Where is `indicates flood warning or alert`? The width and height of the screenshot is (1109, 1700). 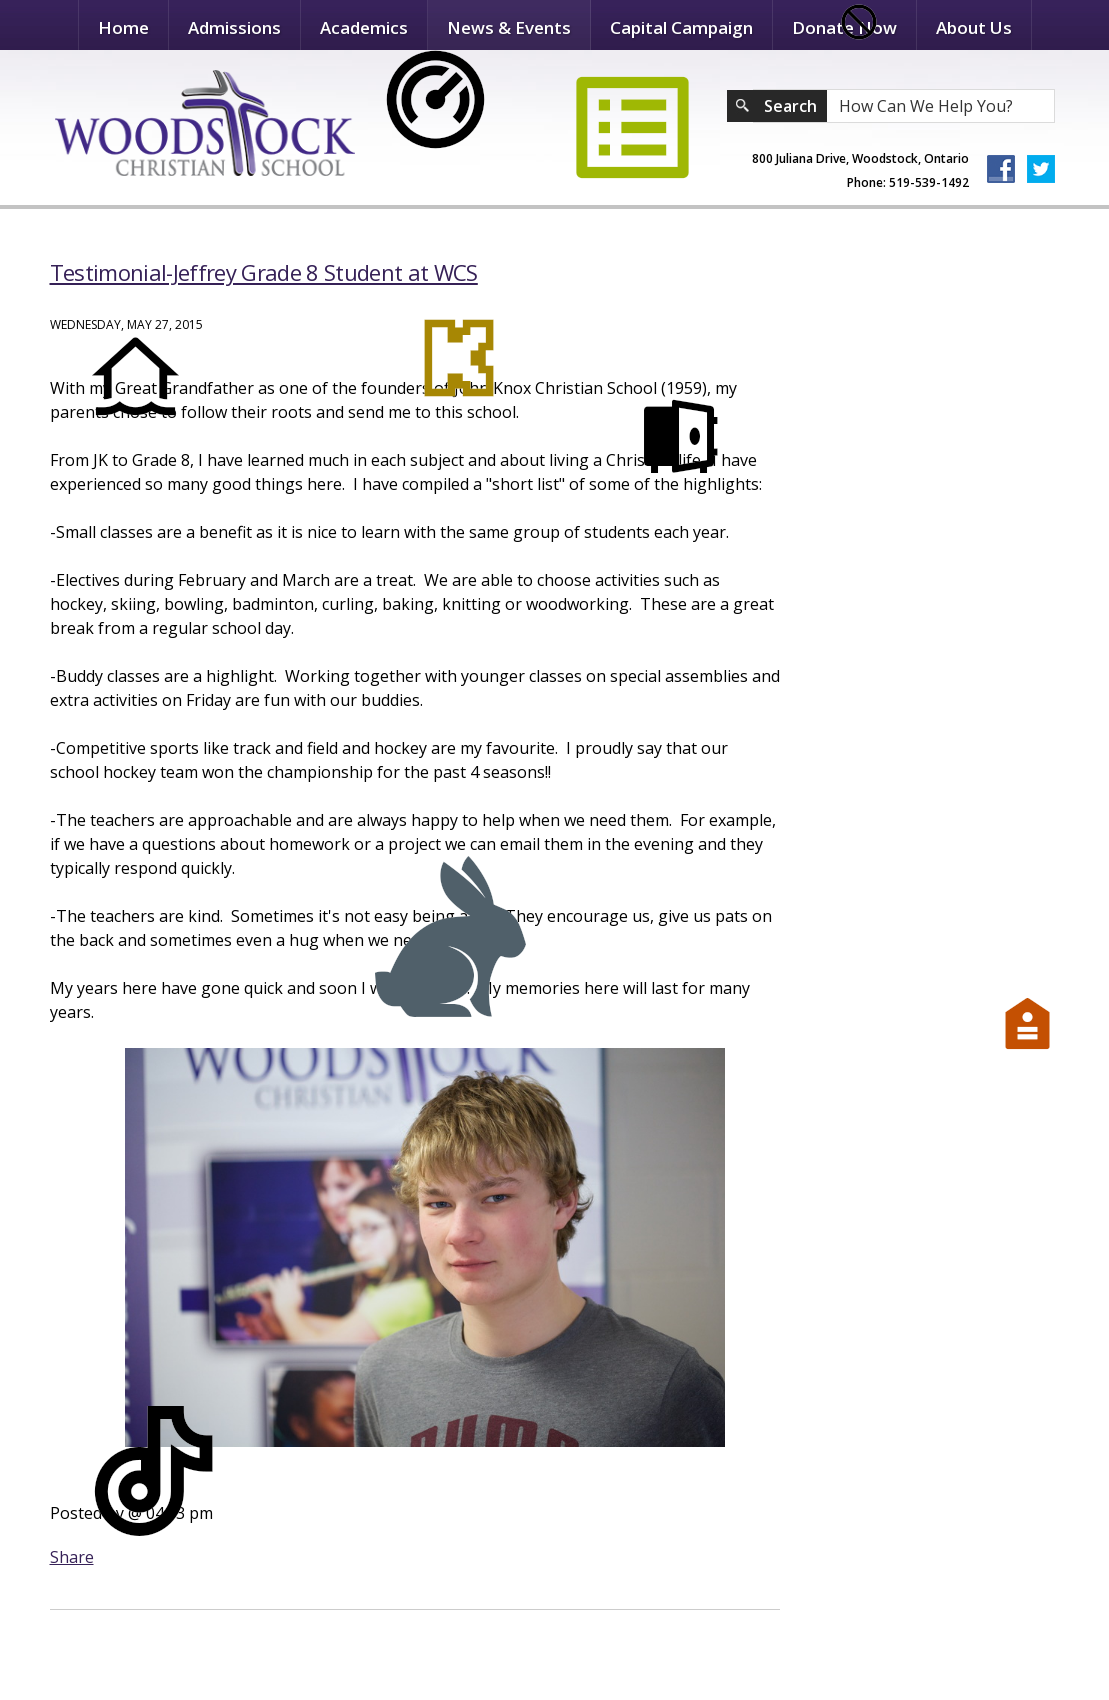
indicates flood warning or alert is located at coordinates (135, 379).